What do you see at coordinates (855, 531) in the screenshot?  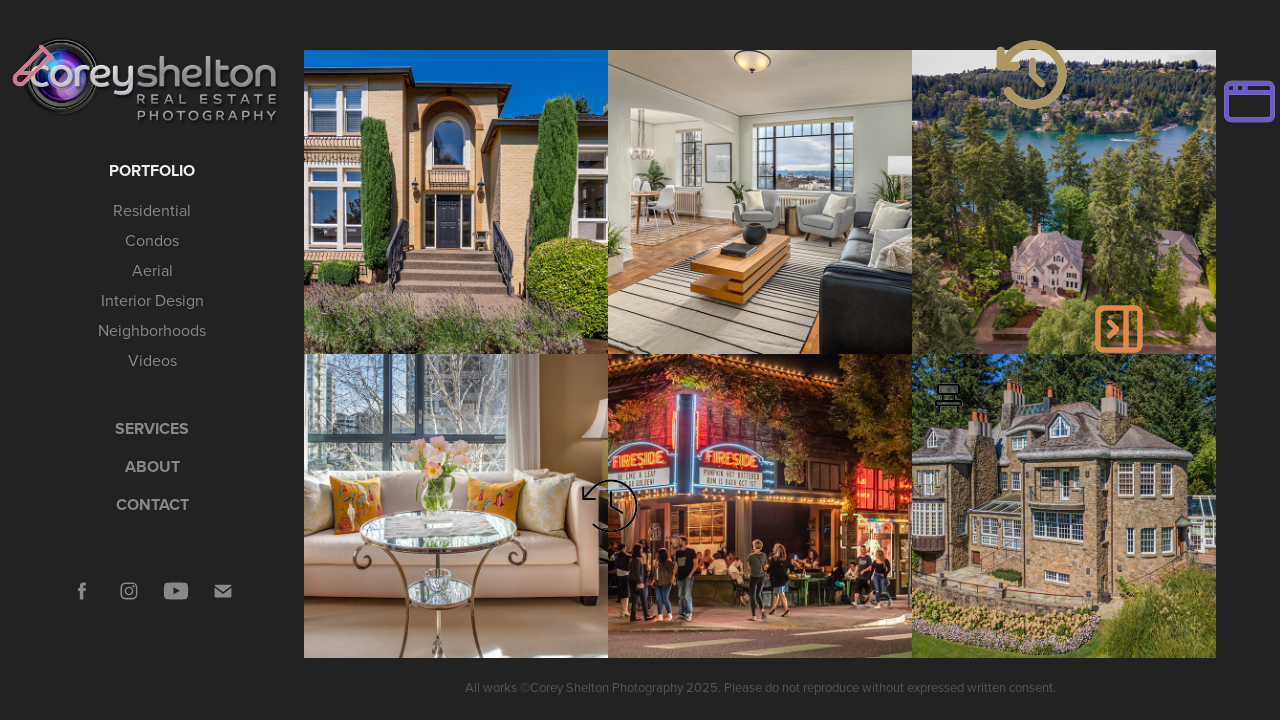 I see `upload or select a file` at bounding box center [855, 531].